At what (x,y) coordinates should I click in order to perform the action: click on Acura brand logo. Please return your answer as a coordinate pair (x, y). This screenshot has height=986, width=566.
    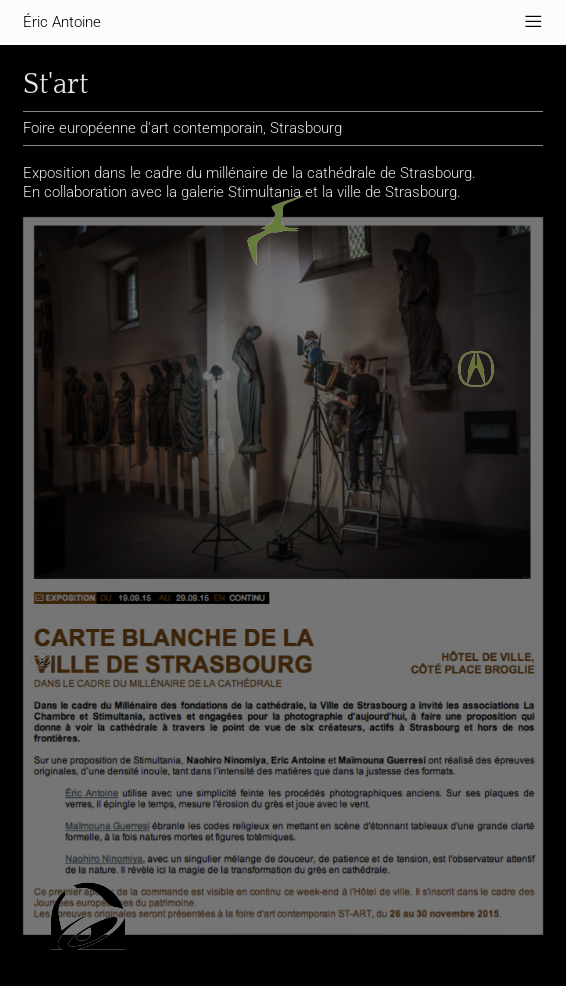
    Looking at the image, I should click on (476, 369).